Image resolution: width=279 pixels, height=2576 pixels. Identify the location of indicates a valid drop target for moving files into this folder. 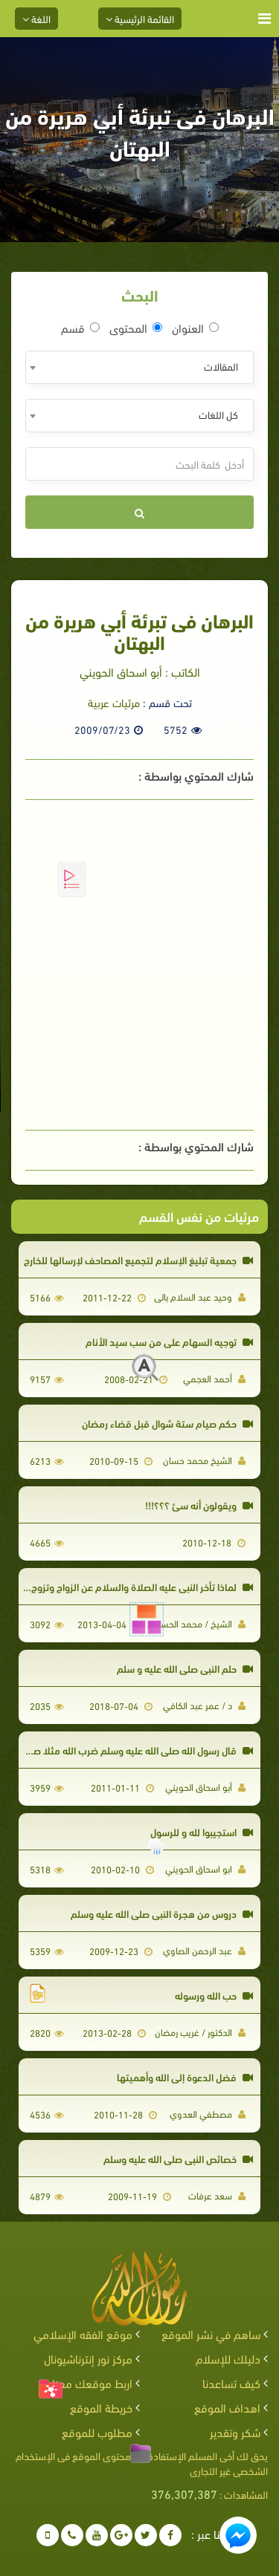
(141, 2453).